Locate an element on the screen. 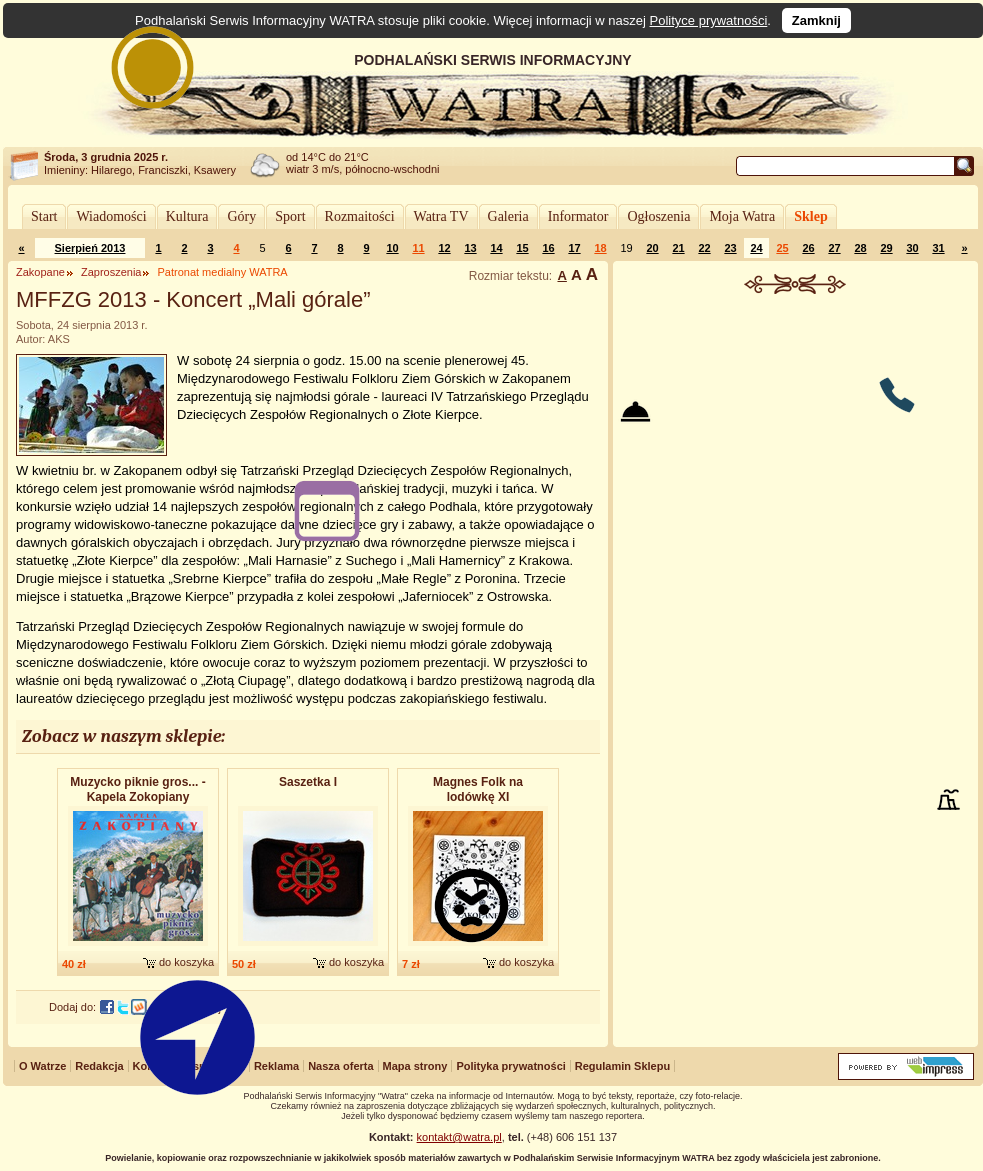 The width and height of the screenshot is (983, 1171). view factory or manufacturing facilities is located at coordinates (948, 799).